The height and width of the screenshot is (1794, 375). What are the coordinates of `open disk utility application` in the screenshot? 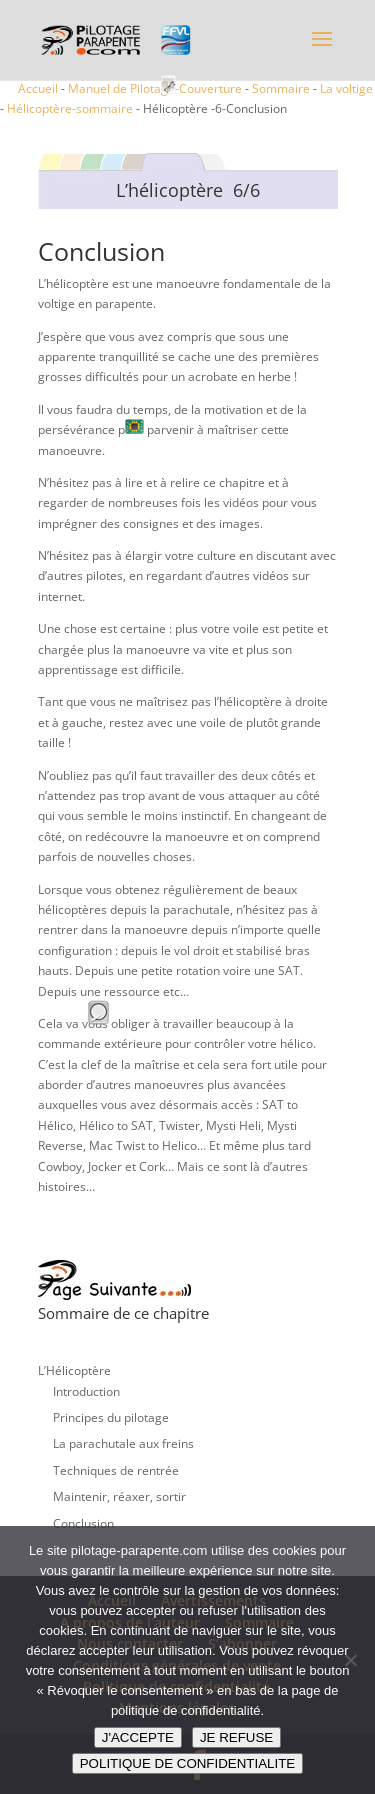 It's located at (98, 1012).